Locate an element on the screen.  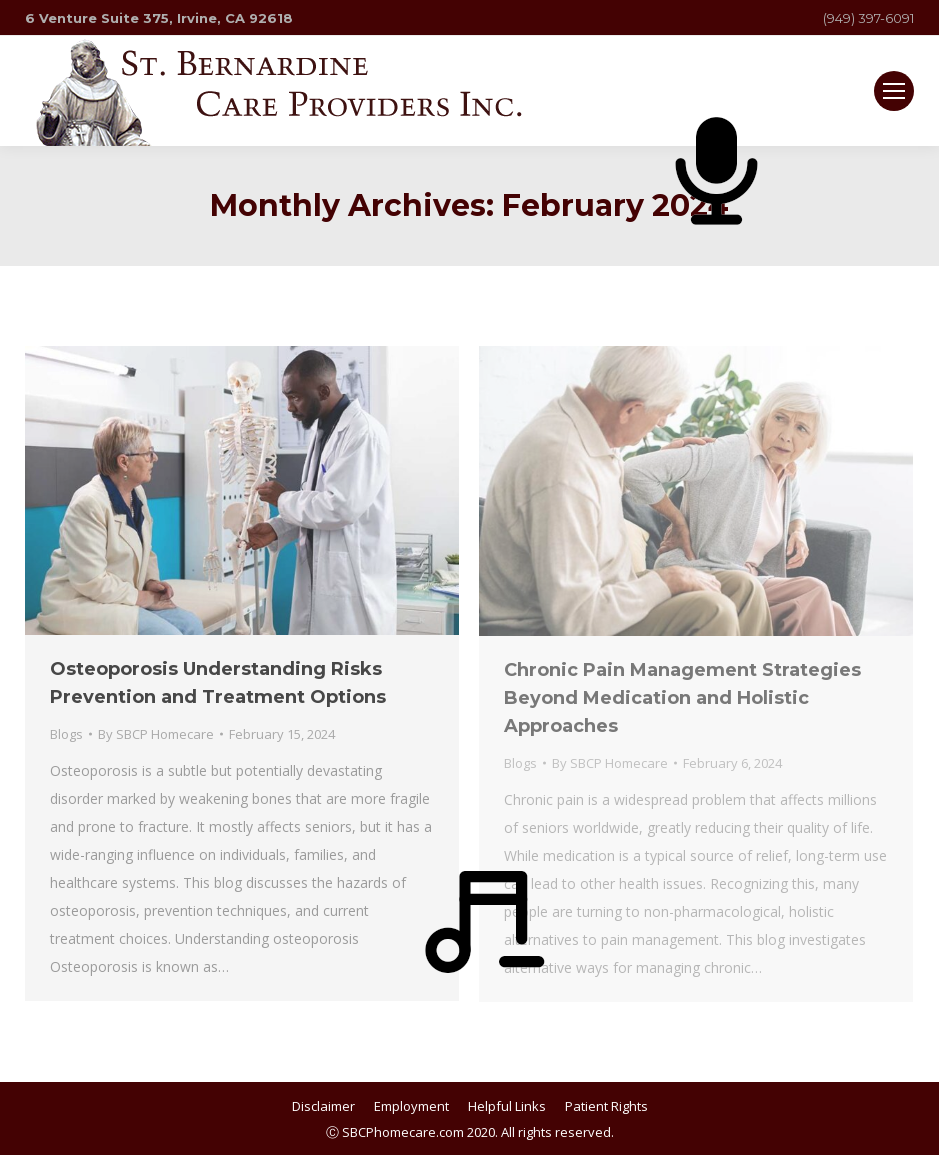
tap to start voice input is located at coordinates (716, 173).